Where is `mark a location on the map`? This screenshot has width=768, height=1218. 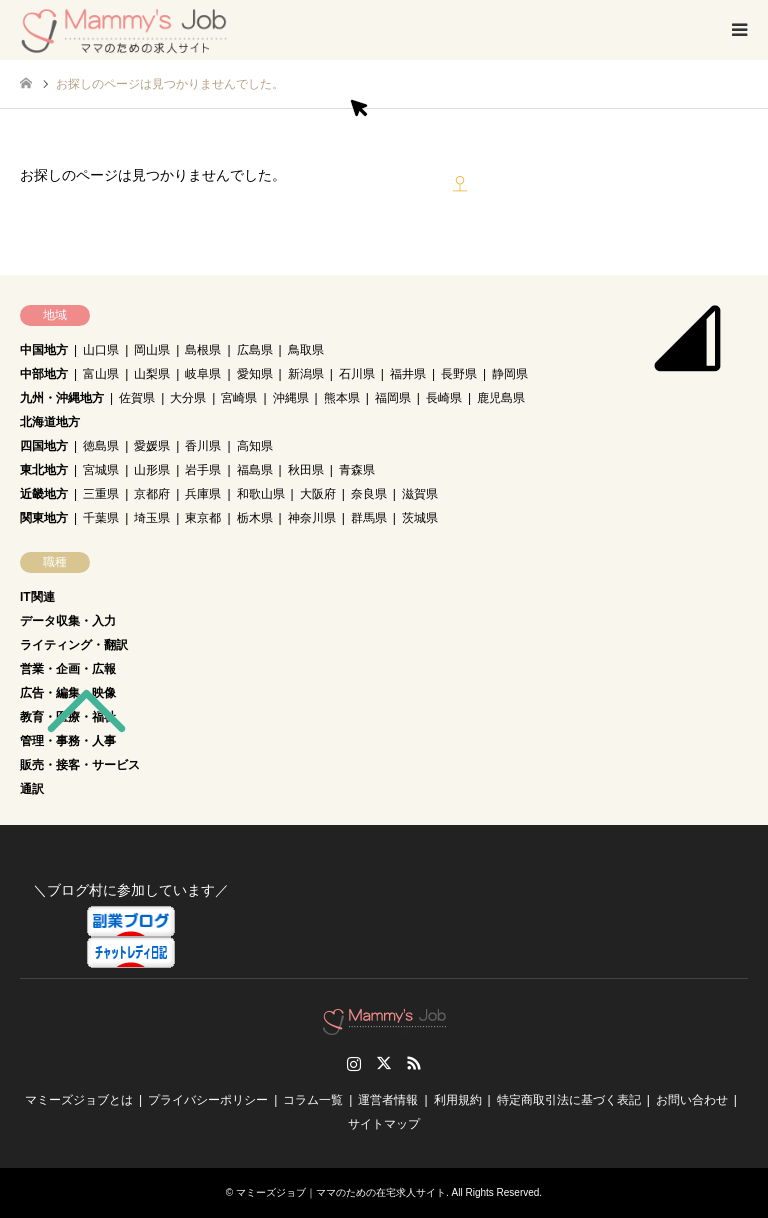
mark a location on the map is located at coordinates (460, 184).